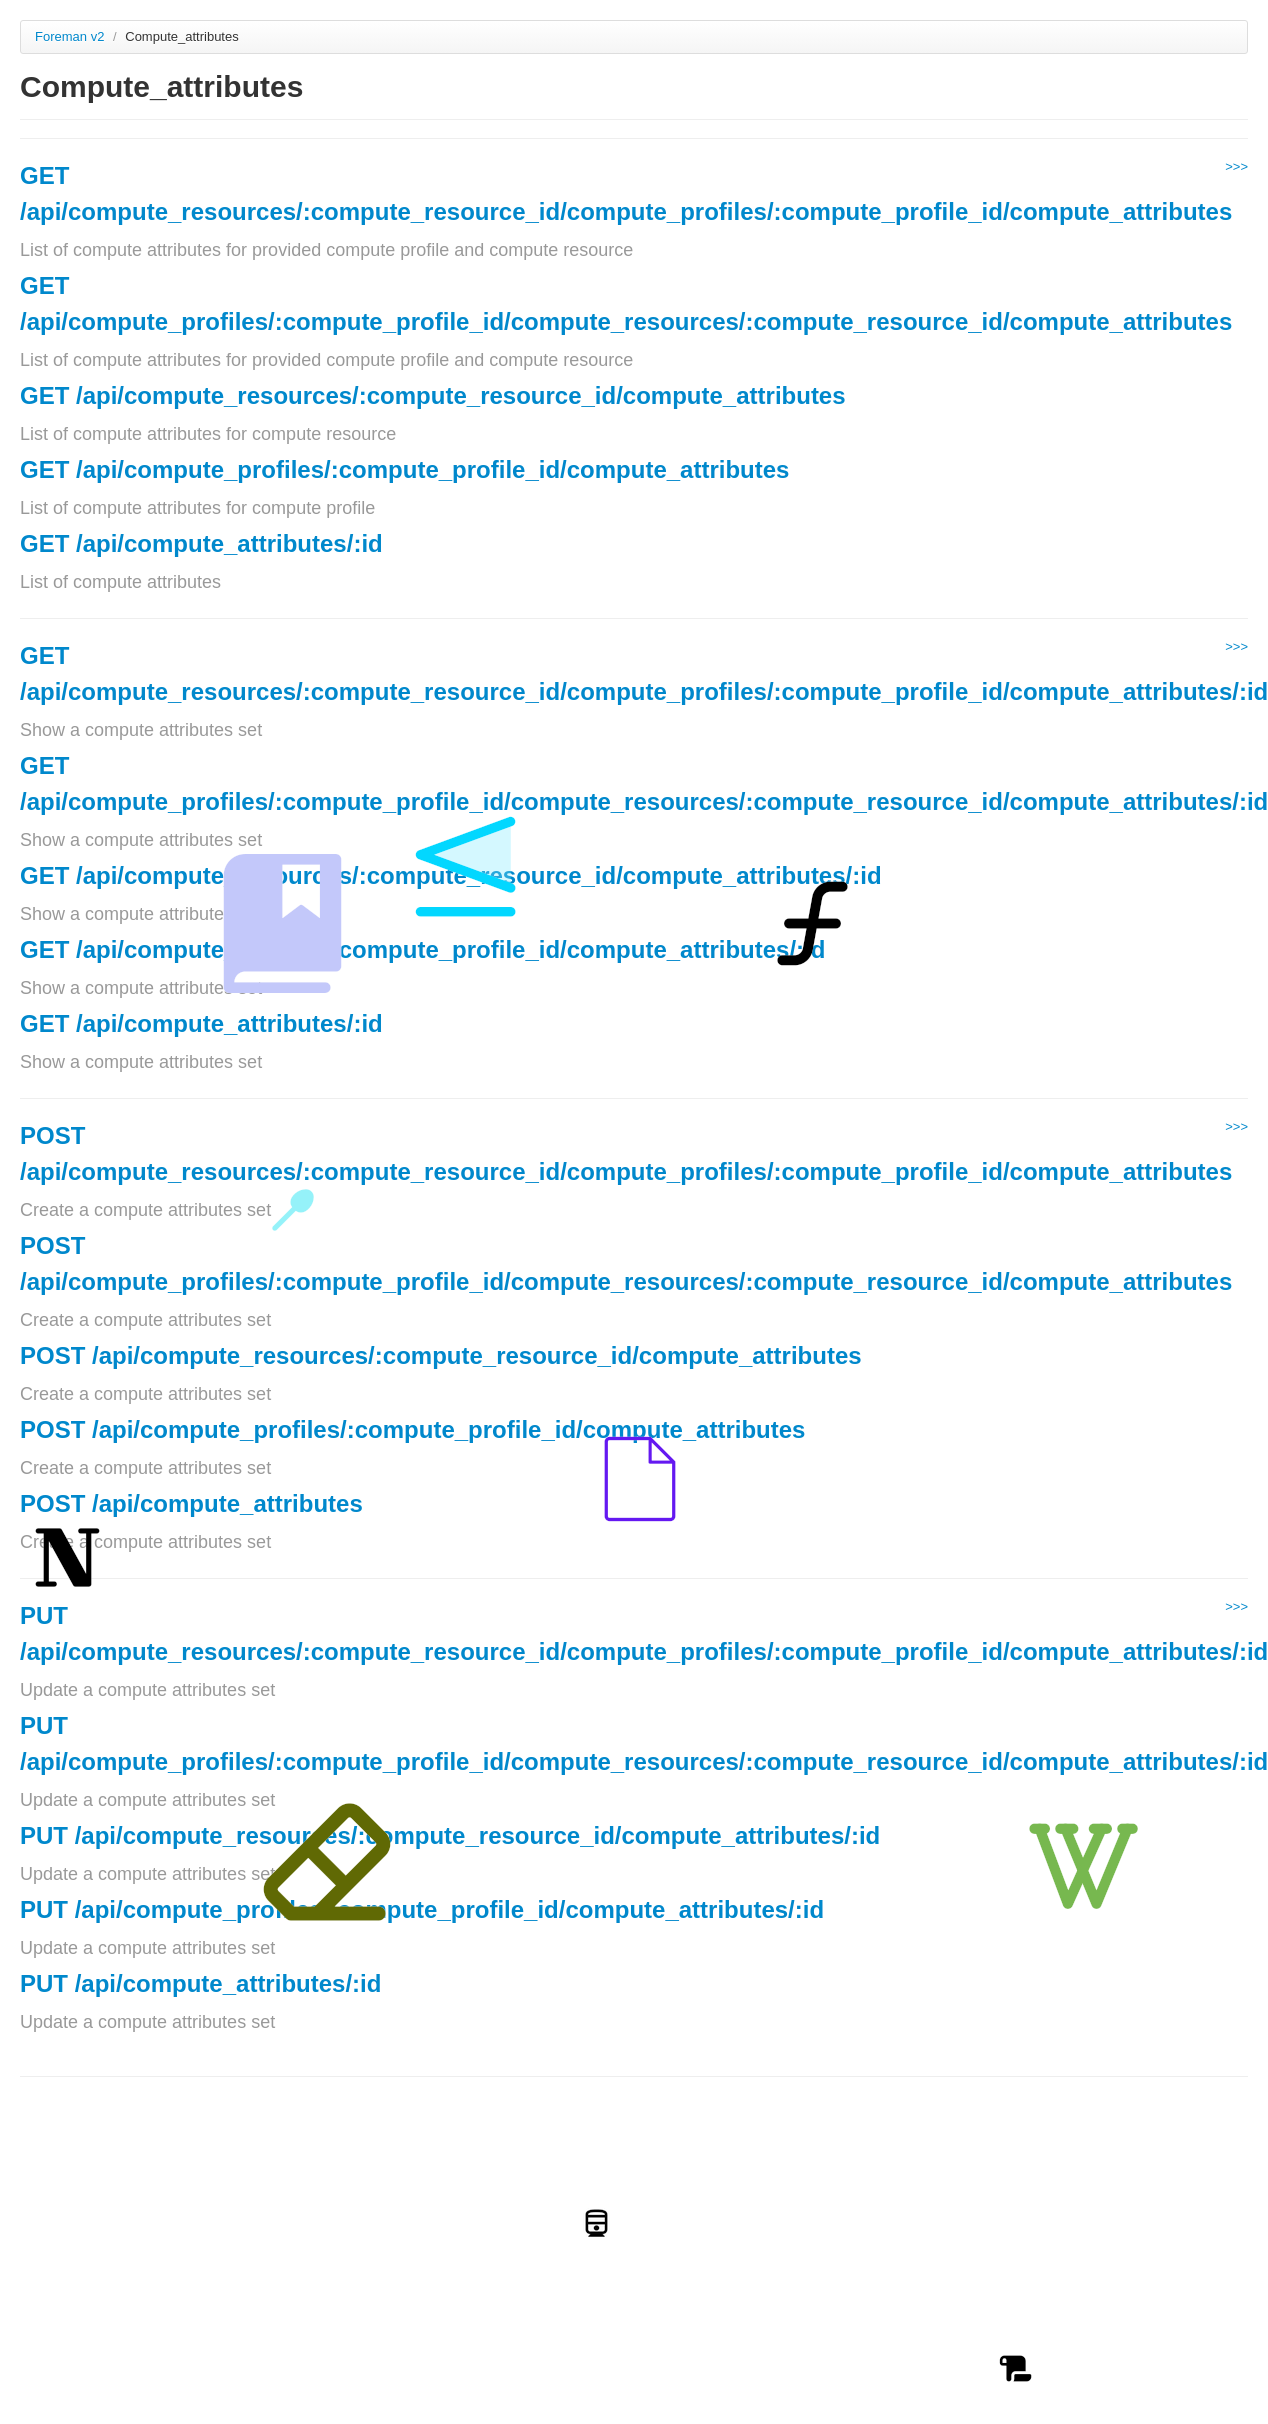 This screenshot has height=2424, width=1268. I want to click on less than or equal to mathematical operator, so click(468, 869).